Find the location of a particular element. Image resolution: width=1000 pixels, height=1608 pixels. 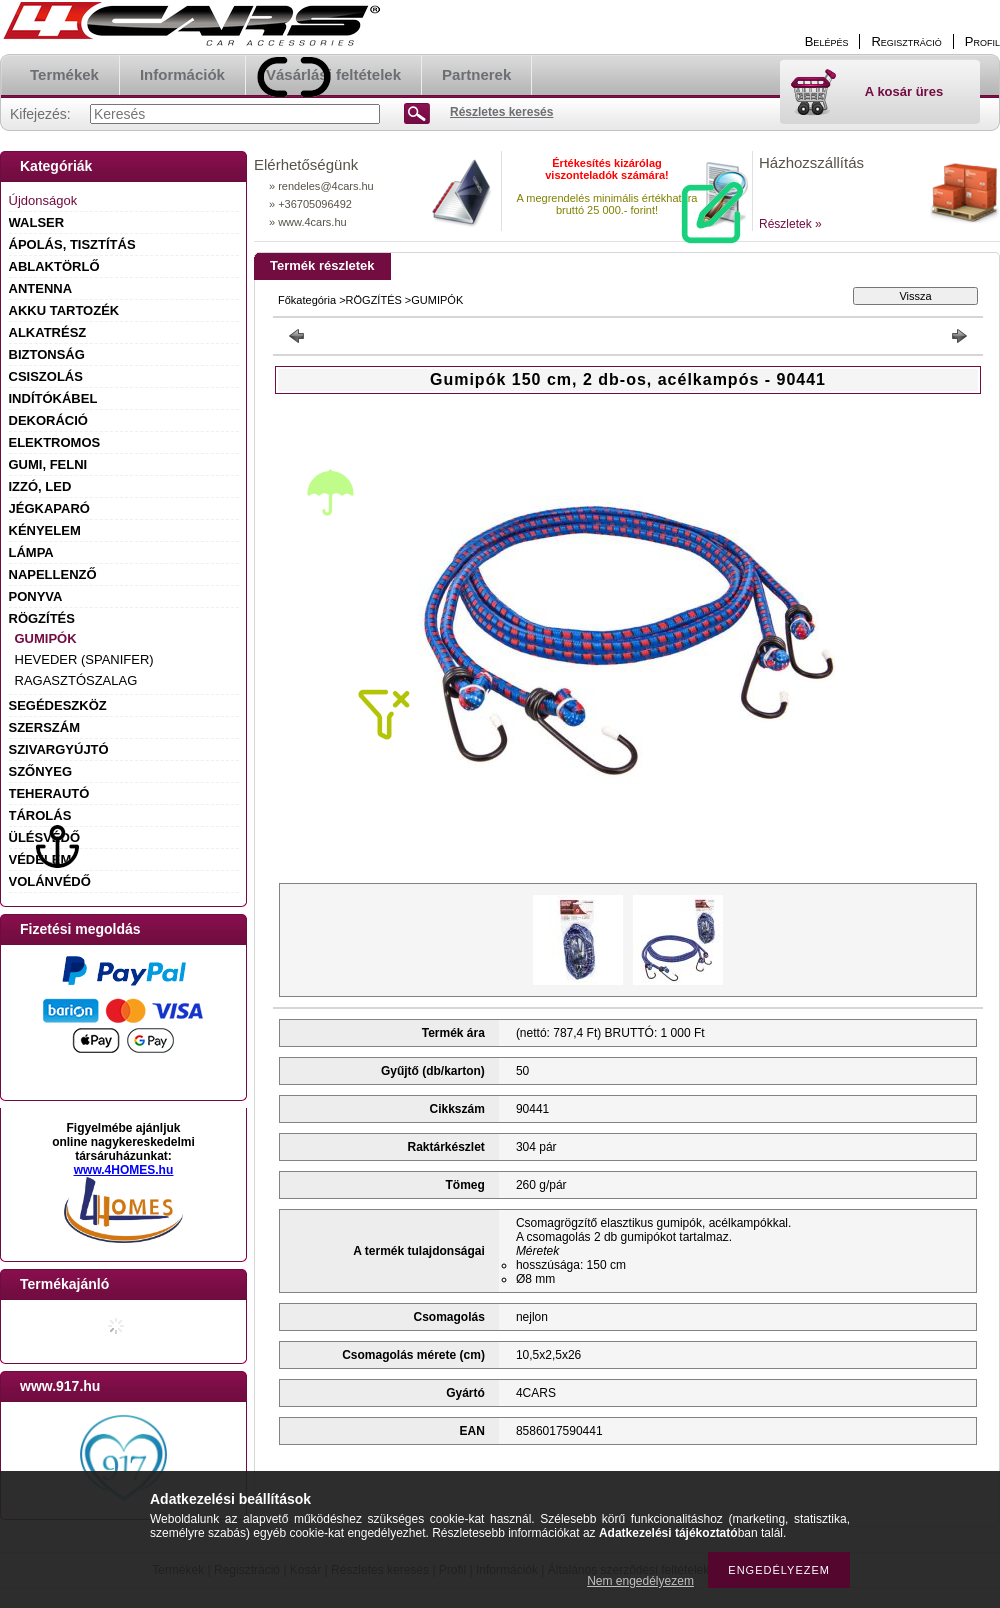

view weather protection or rain forecast is located at coordinates (330, 492).